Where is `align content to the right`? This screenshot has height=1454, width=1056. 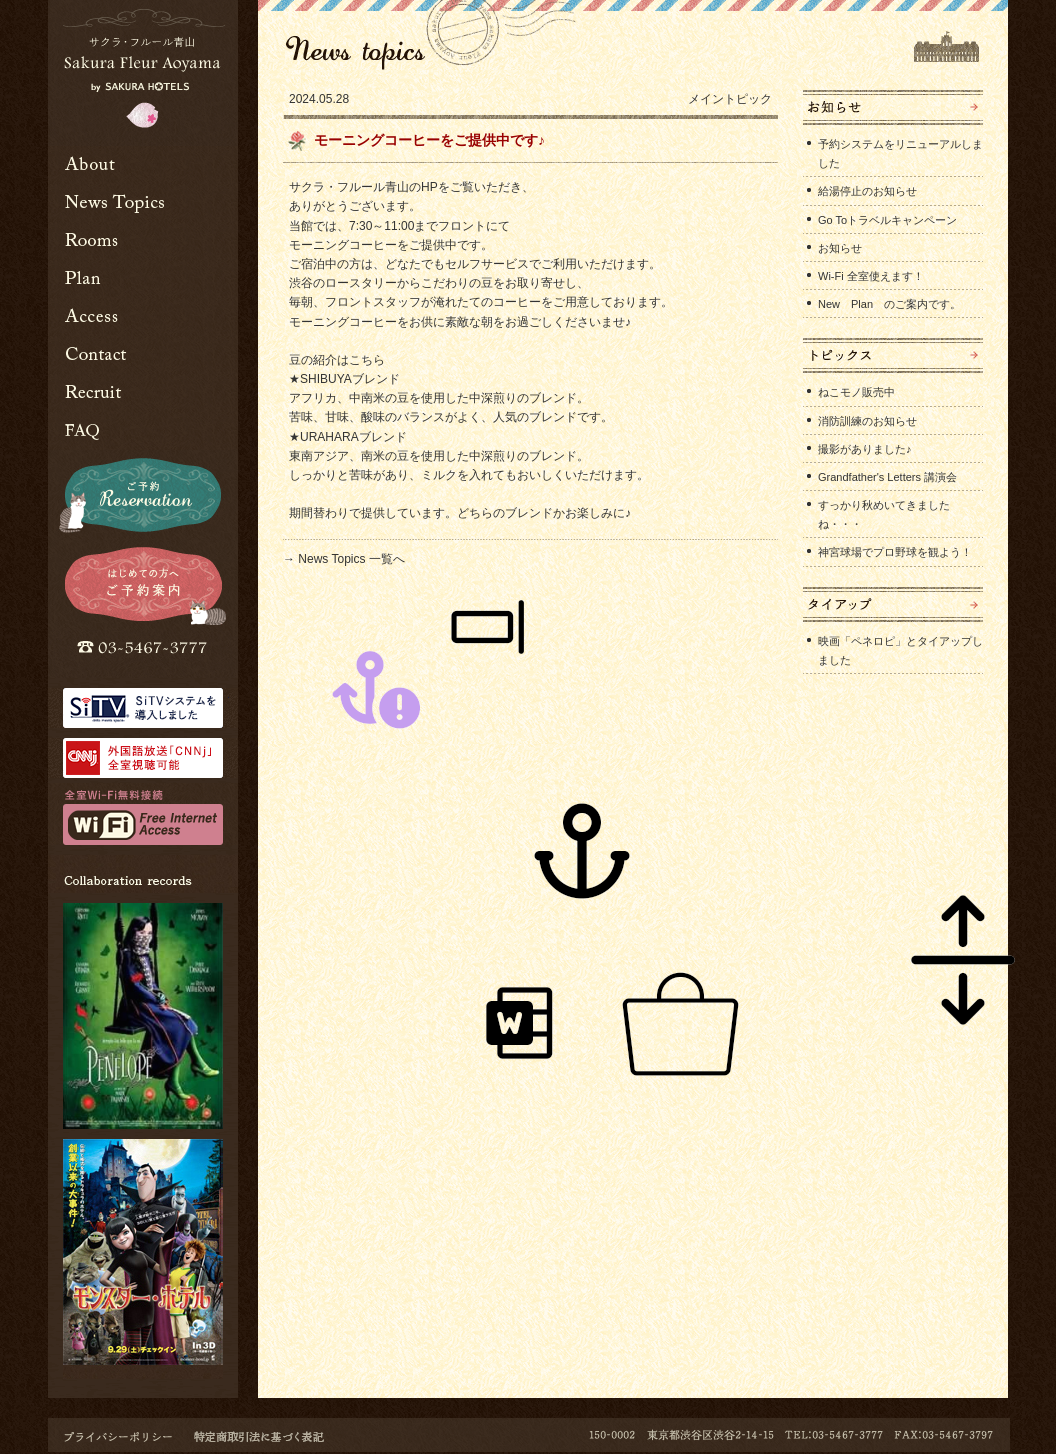 align content to the right is located at coordinates (489, 627).